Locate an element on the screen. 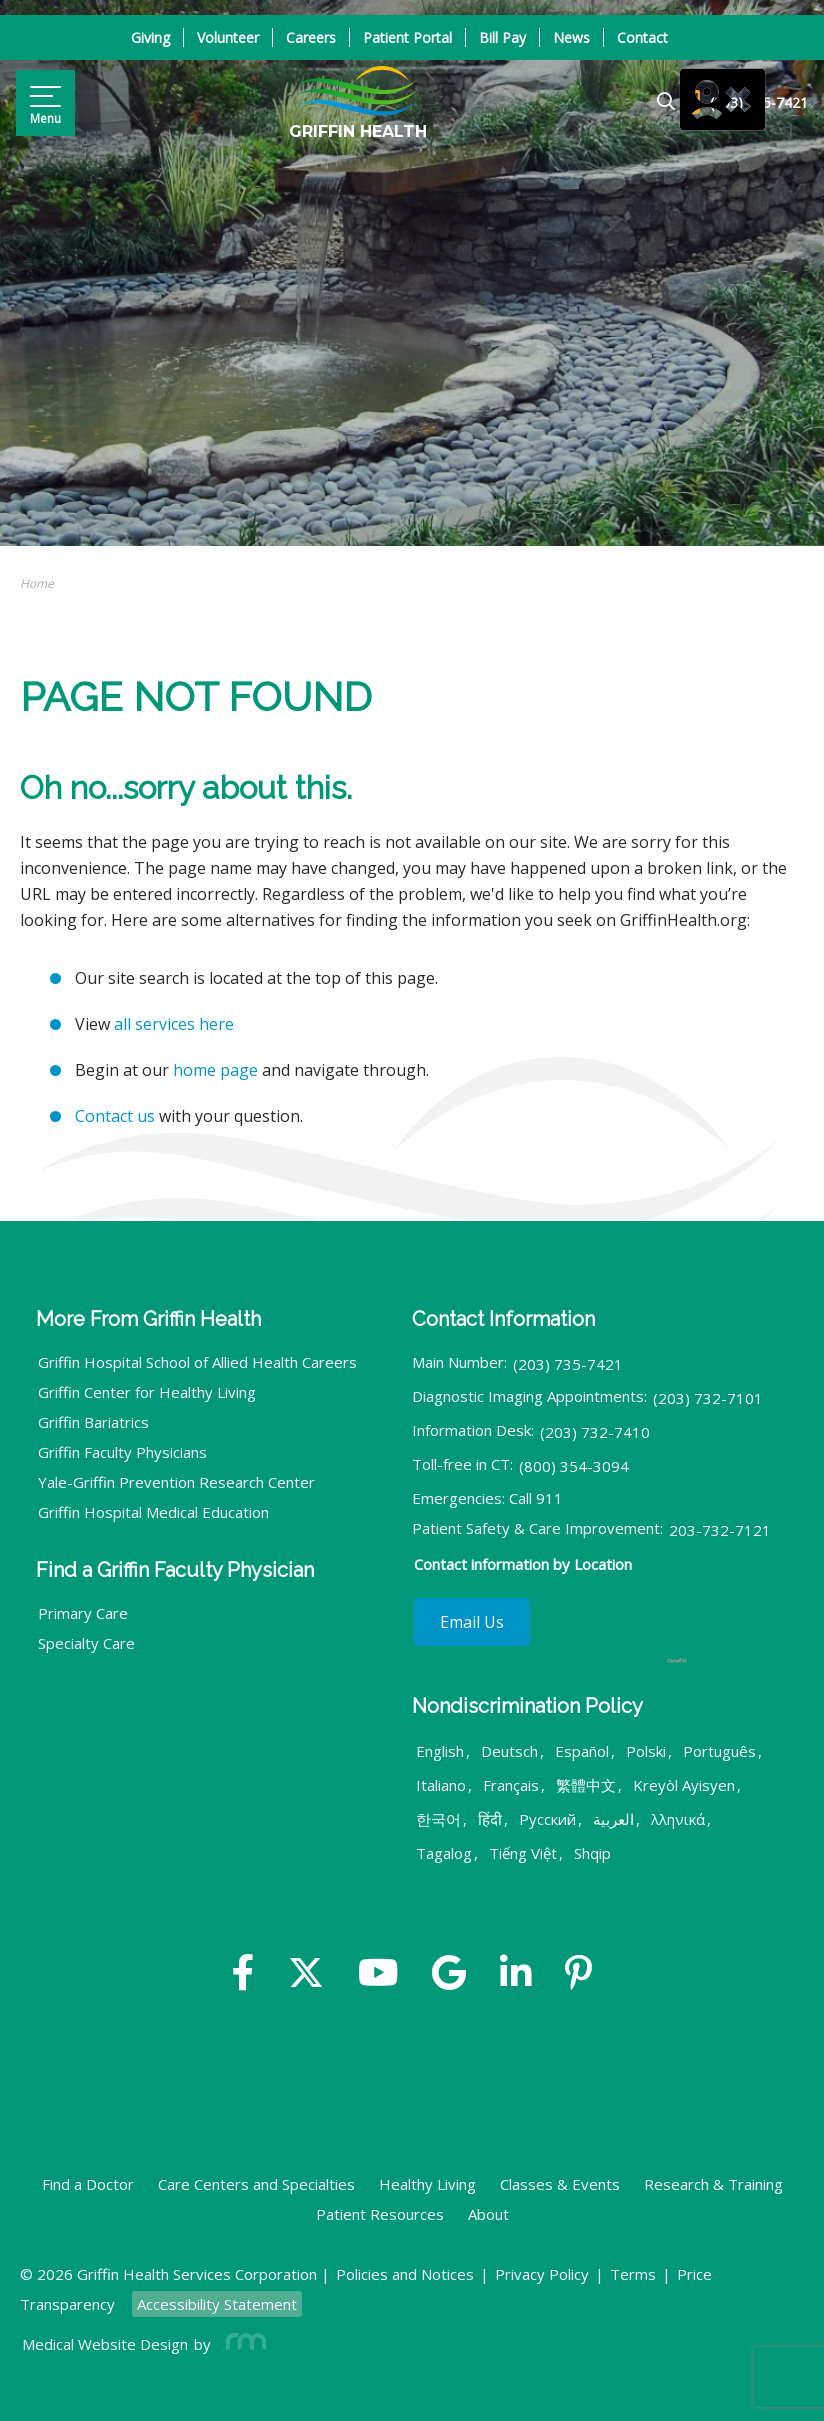  indicates an expired pass or credential is located at coordinates (722, 99).